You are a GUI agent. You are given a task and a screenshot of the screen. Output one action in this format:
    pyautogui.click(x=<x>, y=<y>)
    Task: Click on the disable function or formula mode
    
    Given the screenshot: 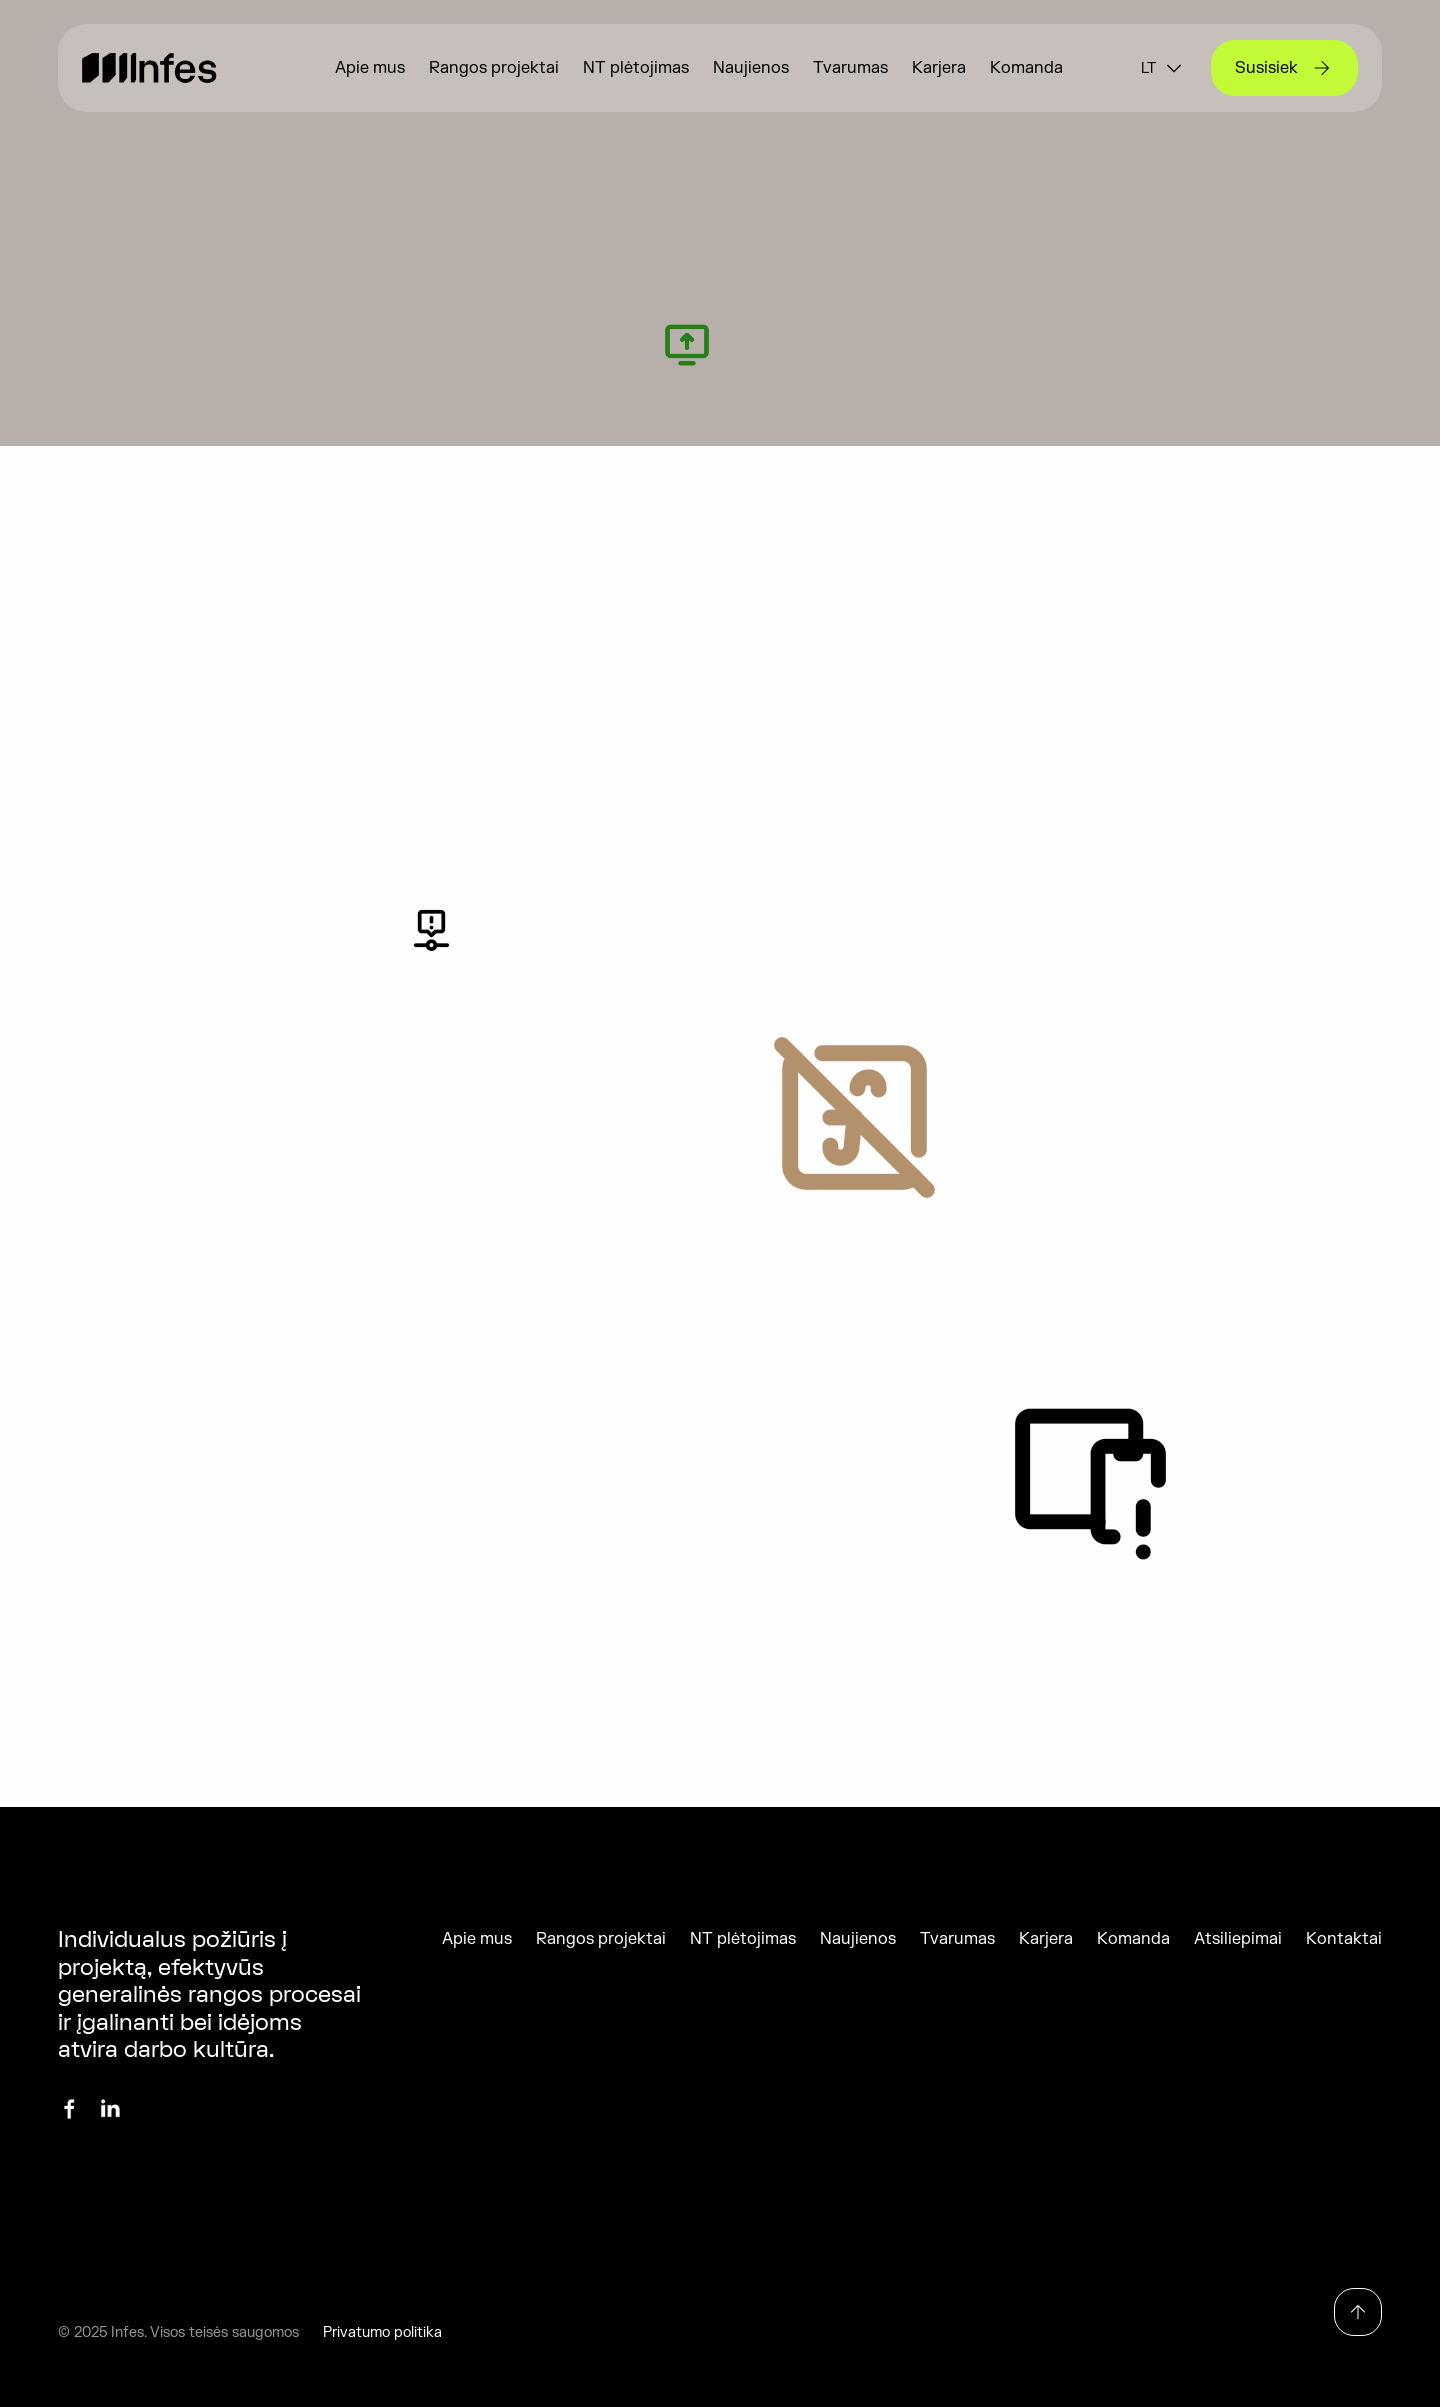 What is the action you would take?
    pyautogui.click(x=854, y=1117)
    